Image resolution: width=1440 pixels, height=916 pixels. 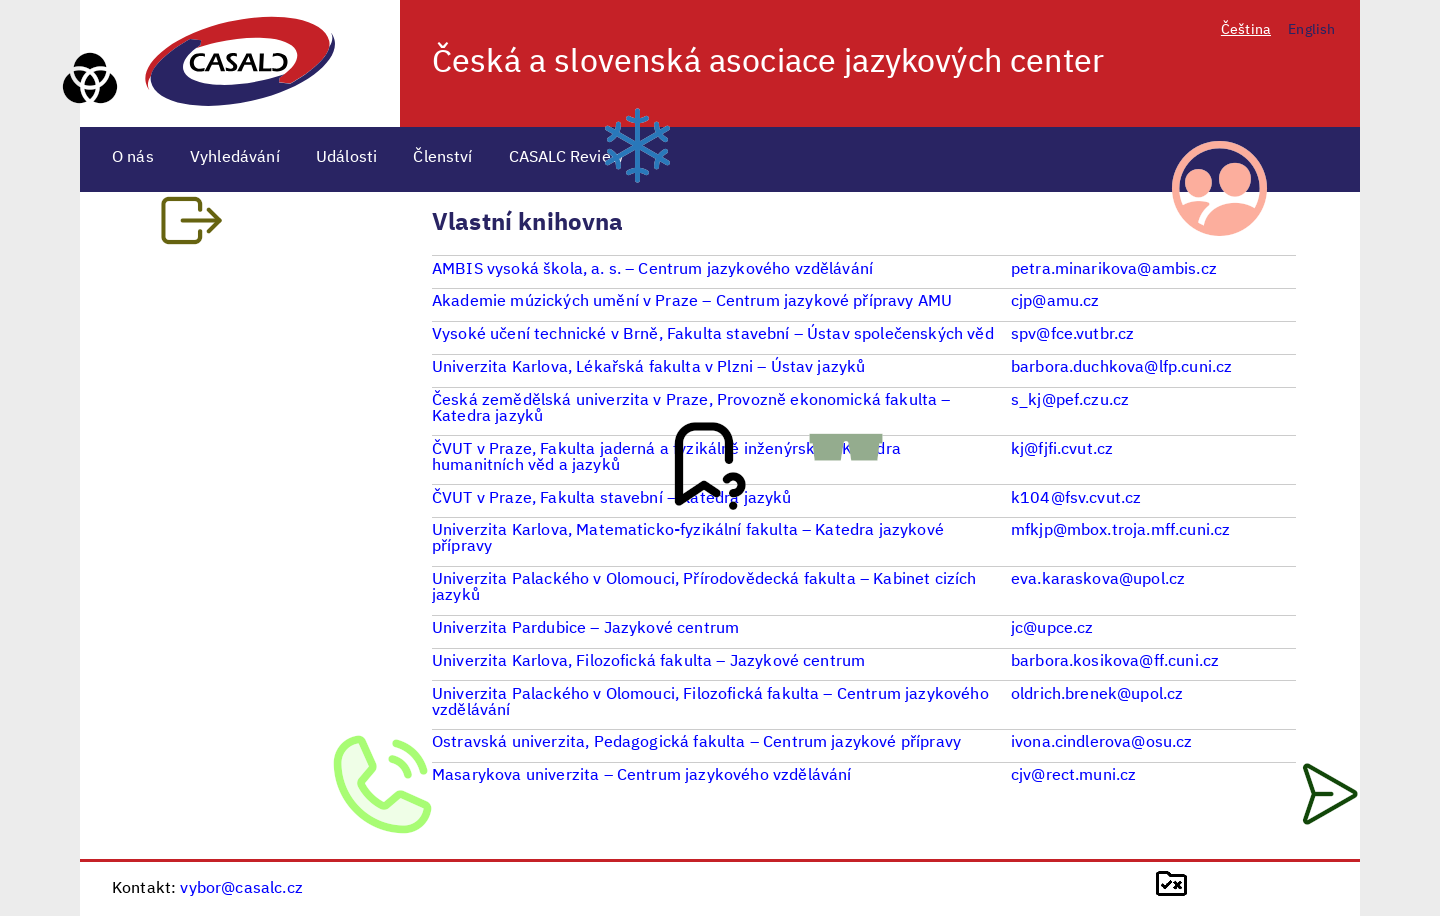 I want to click on log out of your account, so click(x=191, y=220).